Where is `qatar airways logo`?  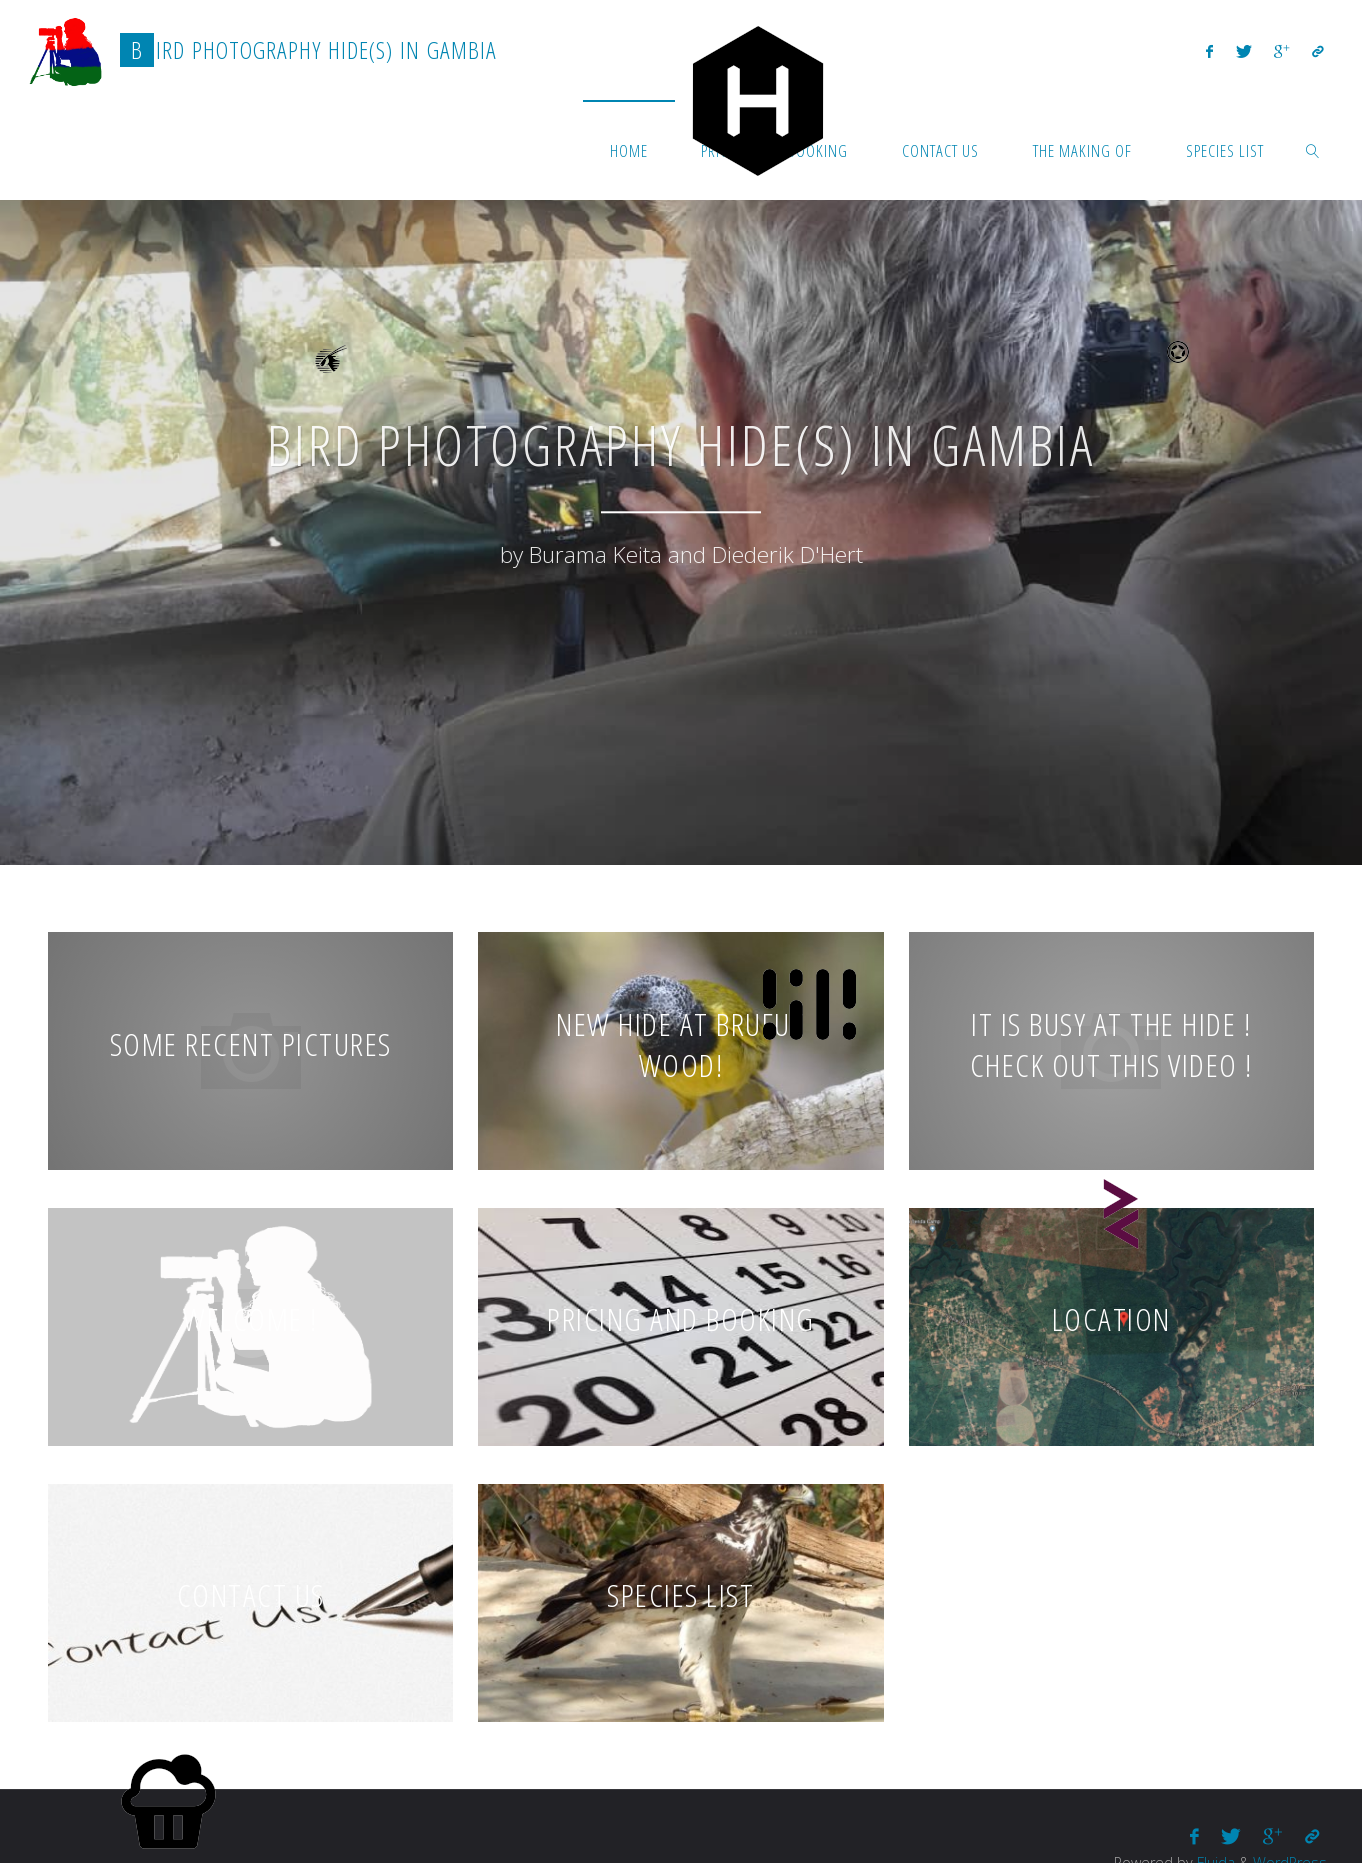 qatar airways logo is located at coordinates (331, 359).